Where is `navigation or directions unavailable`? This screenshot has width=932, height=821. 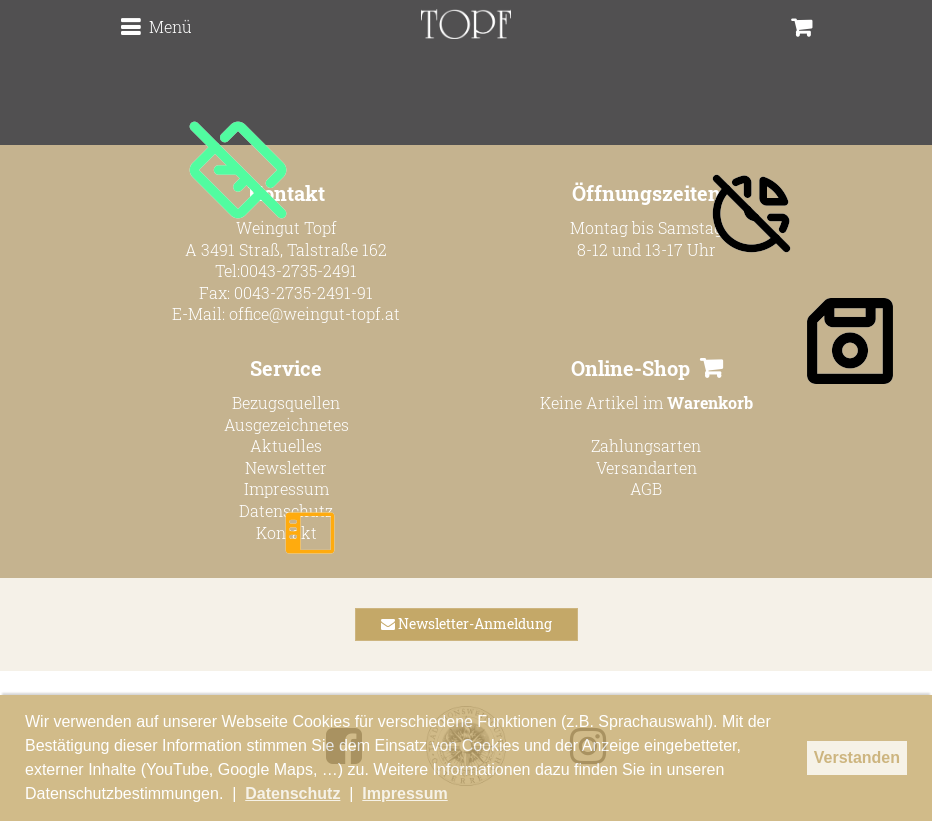 navigation or directions unavailable is located at coordinates (238, 170).